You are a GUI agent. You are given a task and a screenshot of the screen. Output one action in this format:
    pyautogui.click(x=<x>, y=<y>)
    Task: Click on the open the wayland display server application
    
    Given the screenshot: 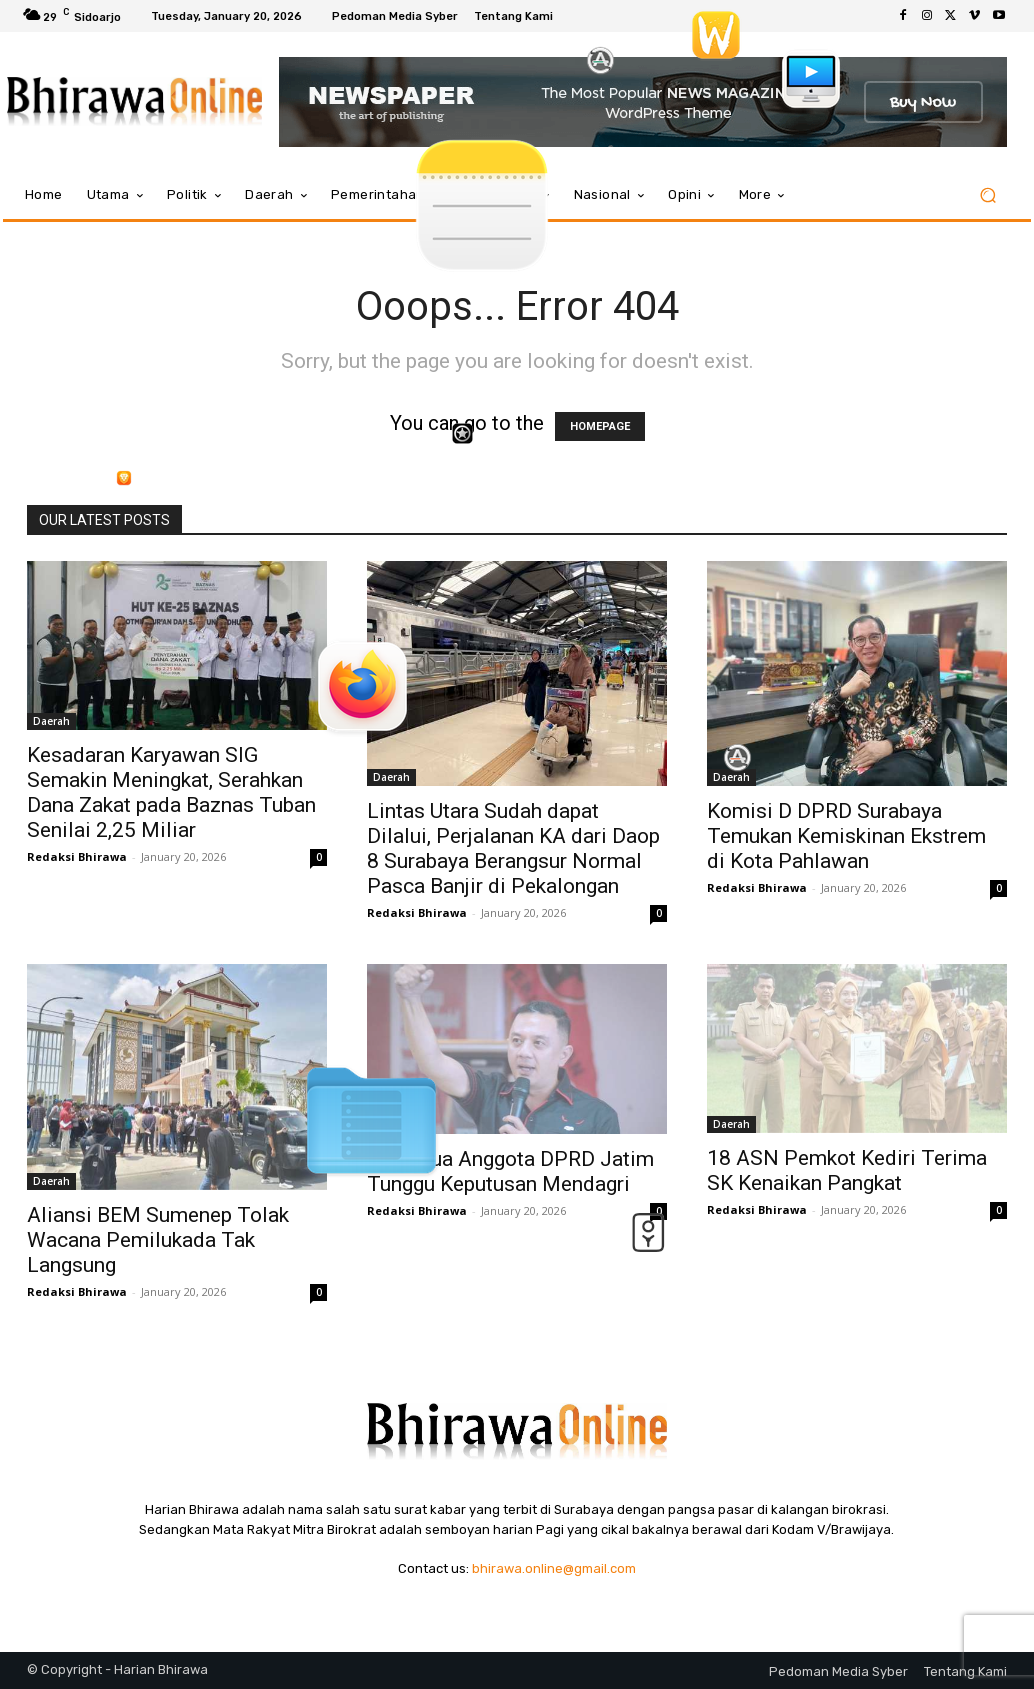 What is the action you would take?
    pyautogui.click(x=716, y=35)
    